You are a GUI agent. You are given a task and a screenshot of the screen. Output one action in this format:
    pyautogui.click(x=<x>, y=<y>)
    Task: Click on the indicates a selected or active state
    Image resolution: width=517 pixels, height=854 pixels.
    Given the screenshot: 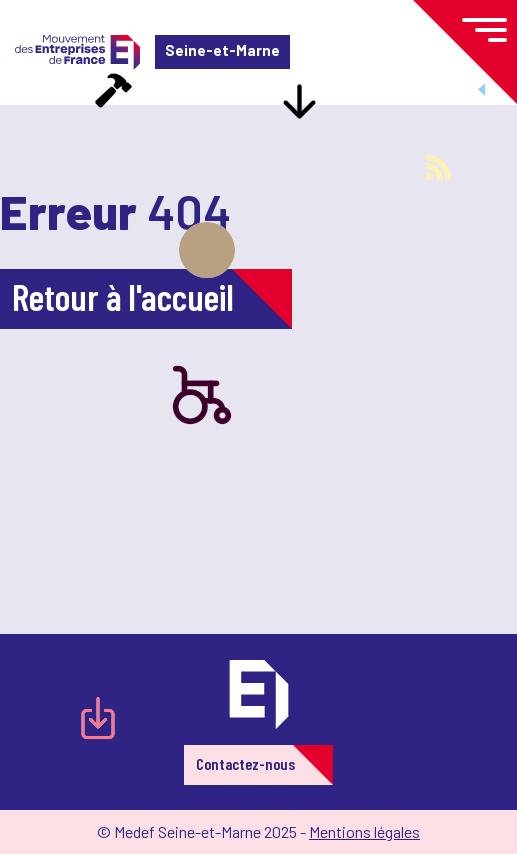 What is the action you would take?
    pyautogui.click(x=207, y=250)
    